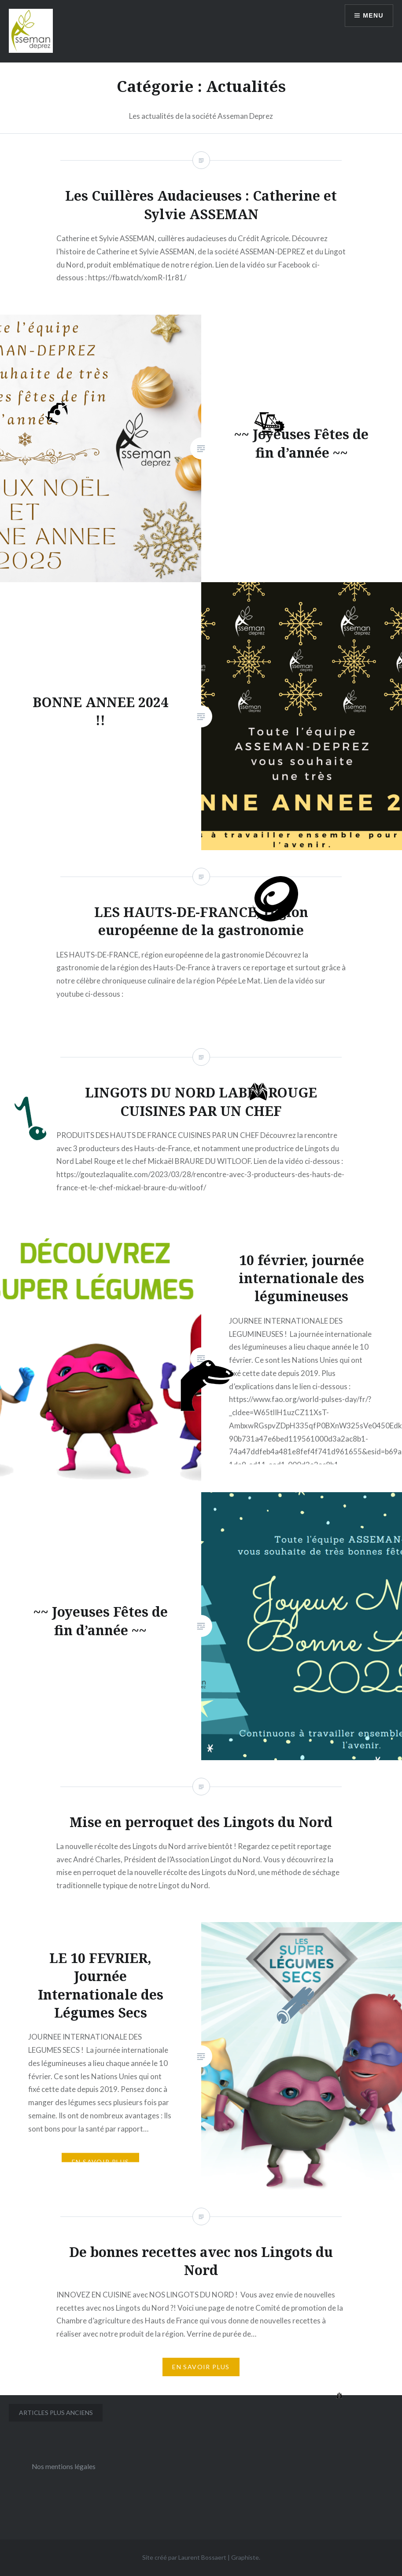 The width and height of the screenshot is (402, 2576). Describe the element at coordinates (208, 1383) in the screenshot. I see `access dinosaur-related content or games` at that location.